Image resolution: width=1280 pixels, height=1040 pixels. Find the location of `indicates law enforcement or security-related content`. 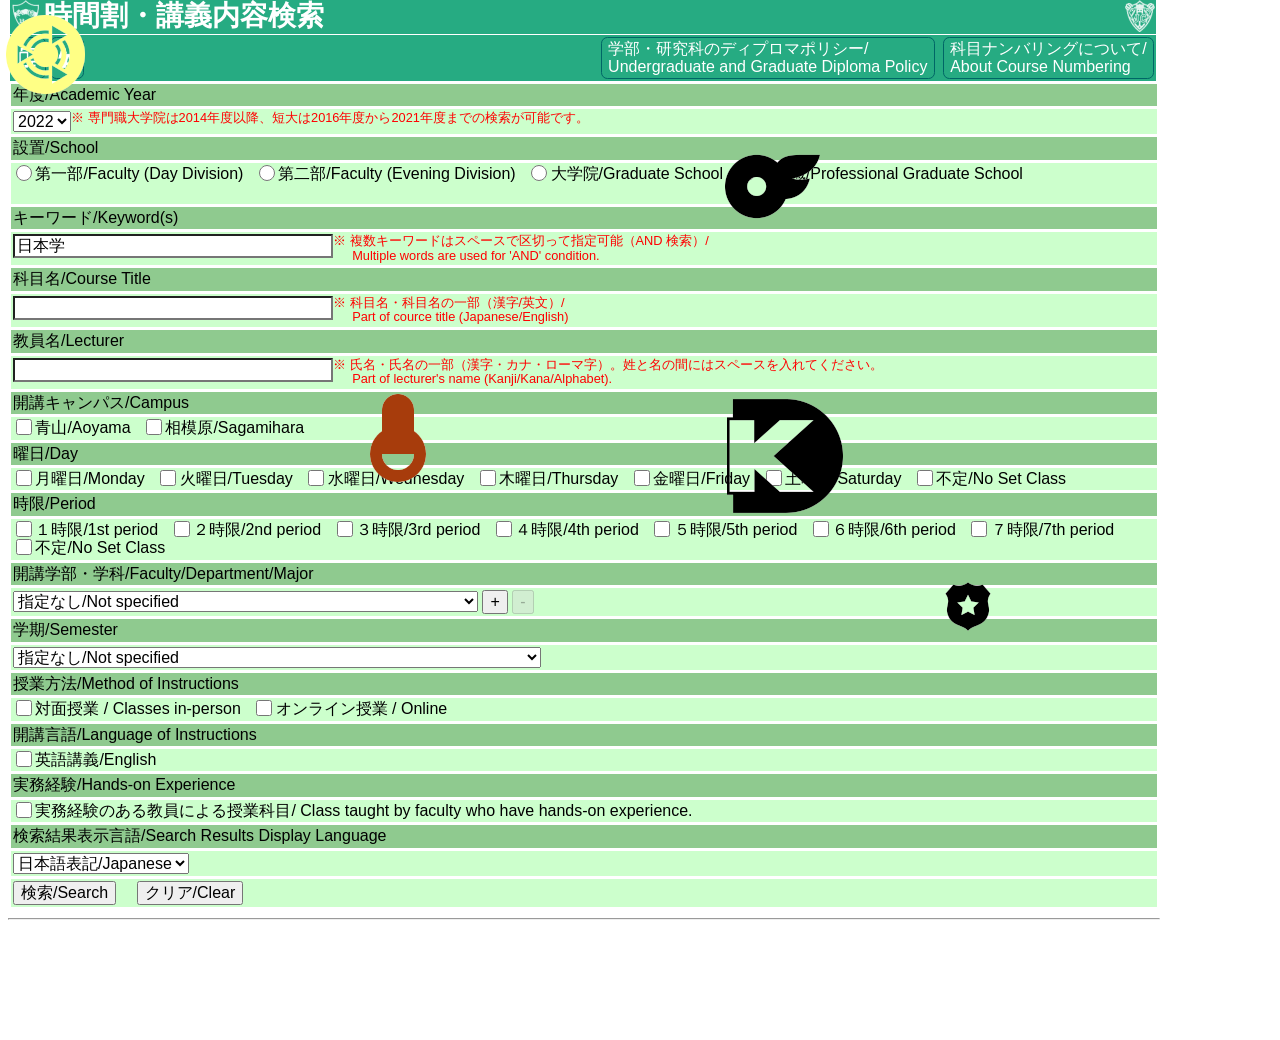

indicates law enforcement or security-related content is located at coordinates (968, 606).